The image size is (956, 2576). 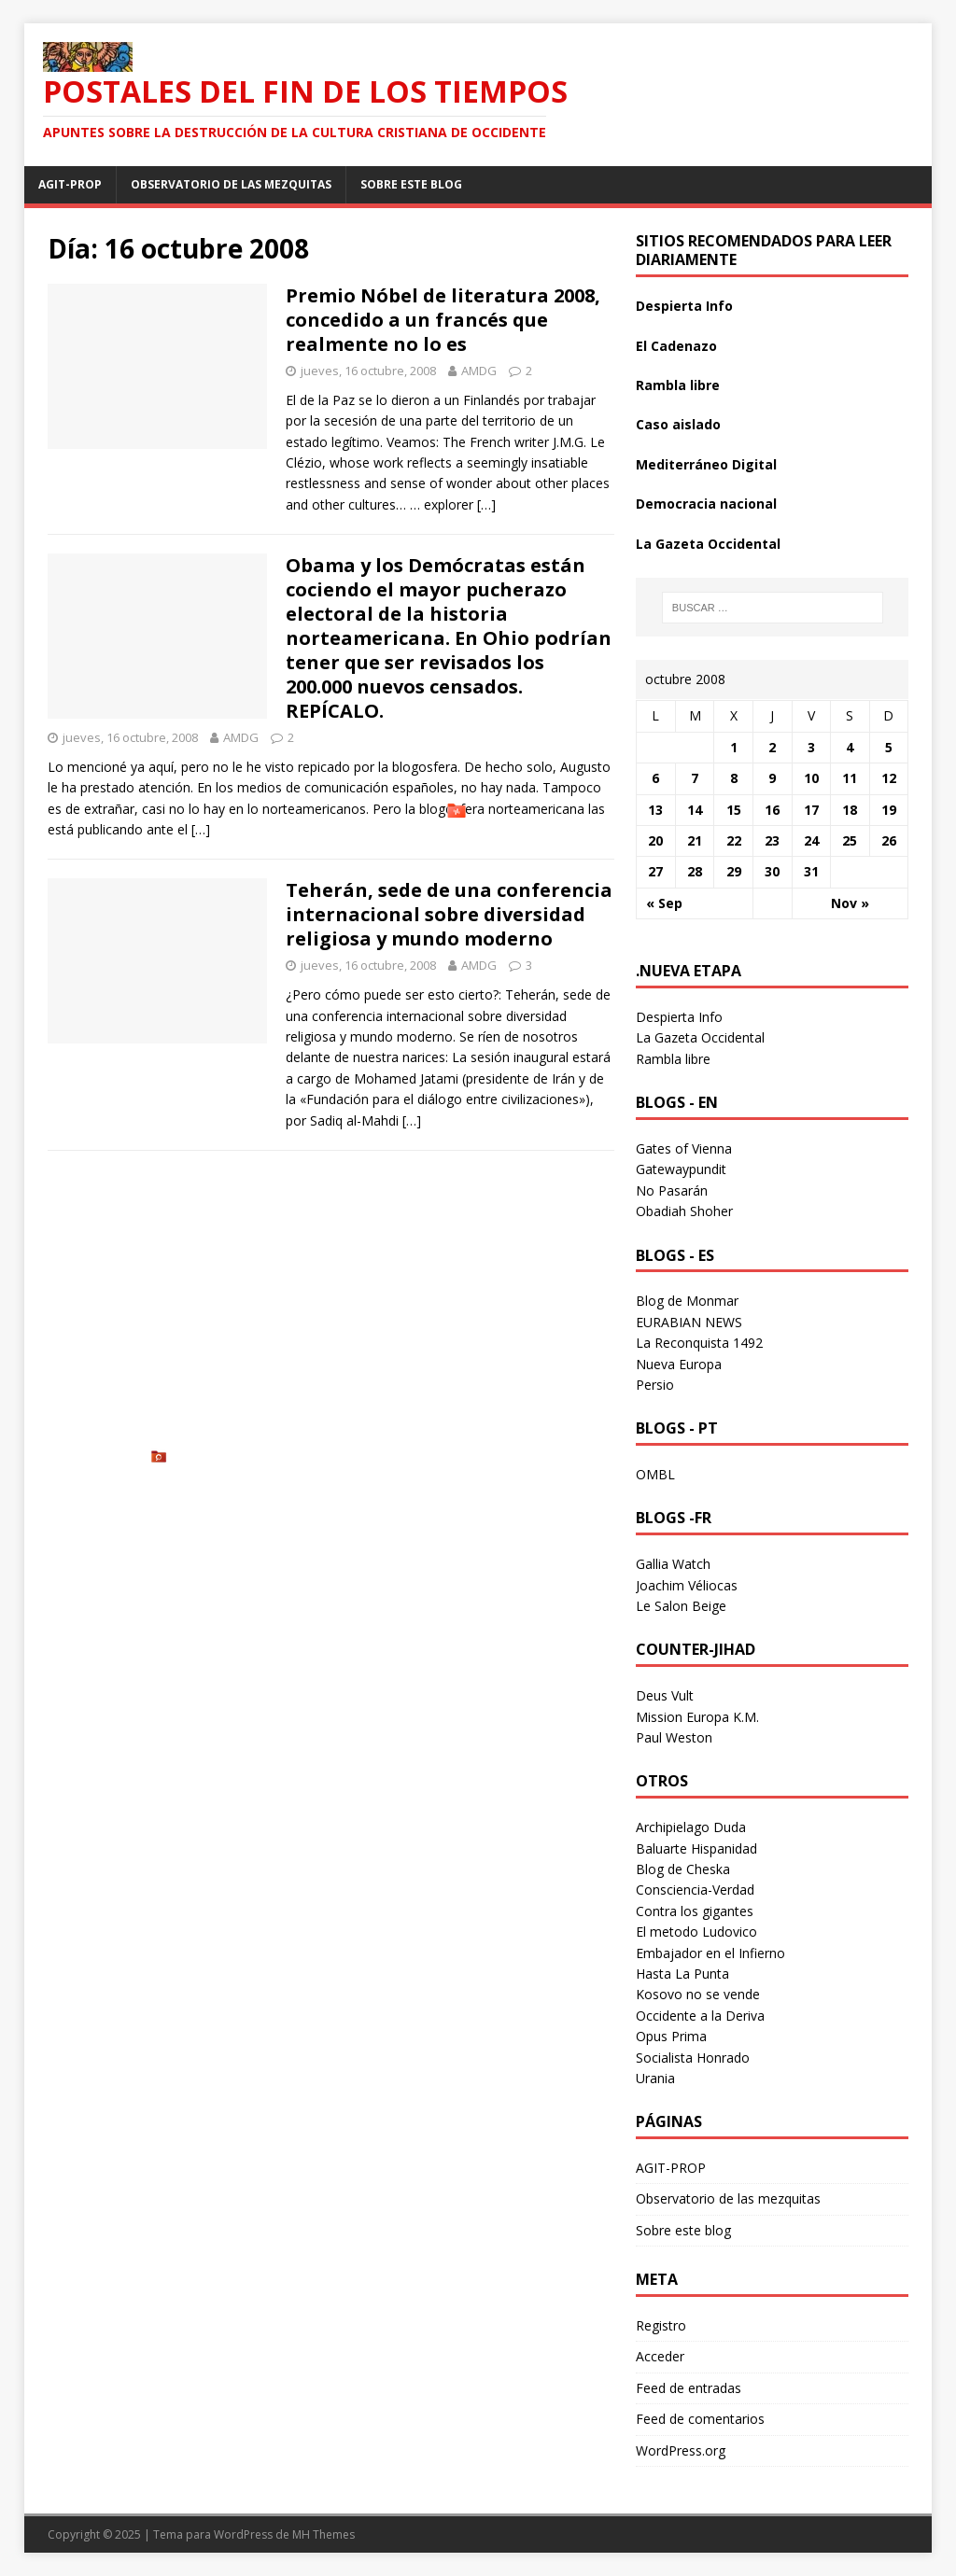 What do you see at coordinates (457, 811) in the screenshot?
I see `open Wondershare EdrawInfo project files` at bounding box center [457, 811].